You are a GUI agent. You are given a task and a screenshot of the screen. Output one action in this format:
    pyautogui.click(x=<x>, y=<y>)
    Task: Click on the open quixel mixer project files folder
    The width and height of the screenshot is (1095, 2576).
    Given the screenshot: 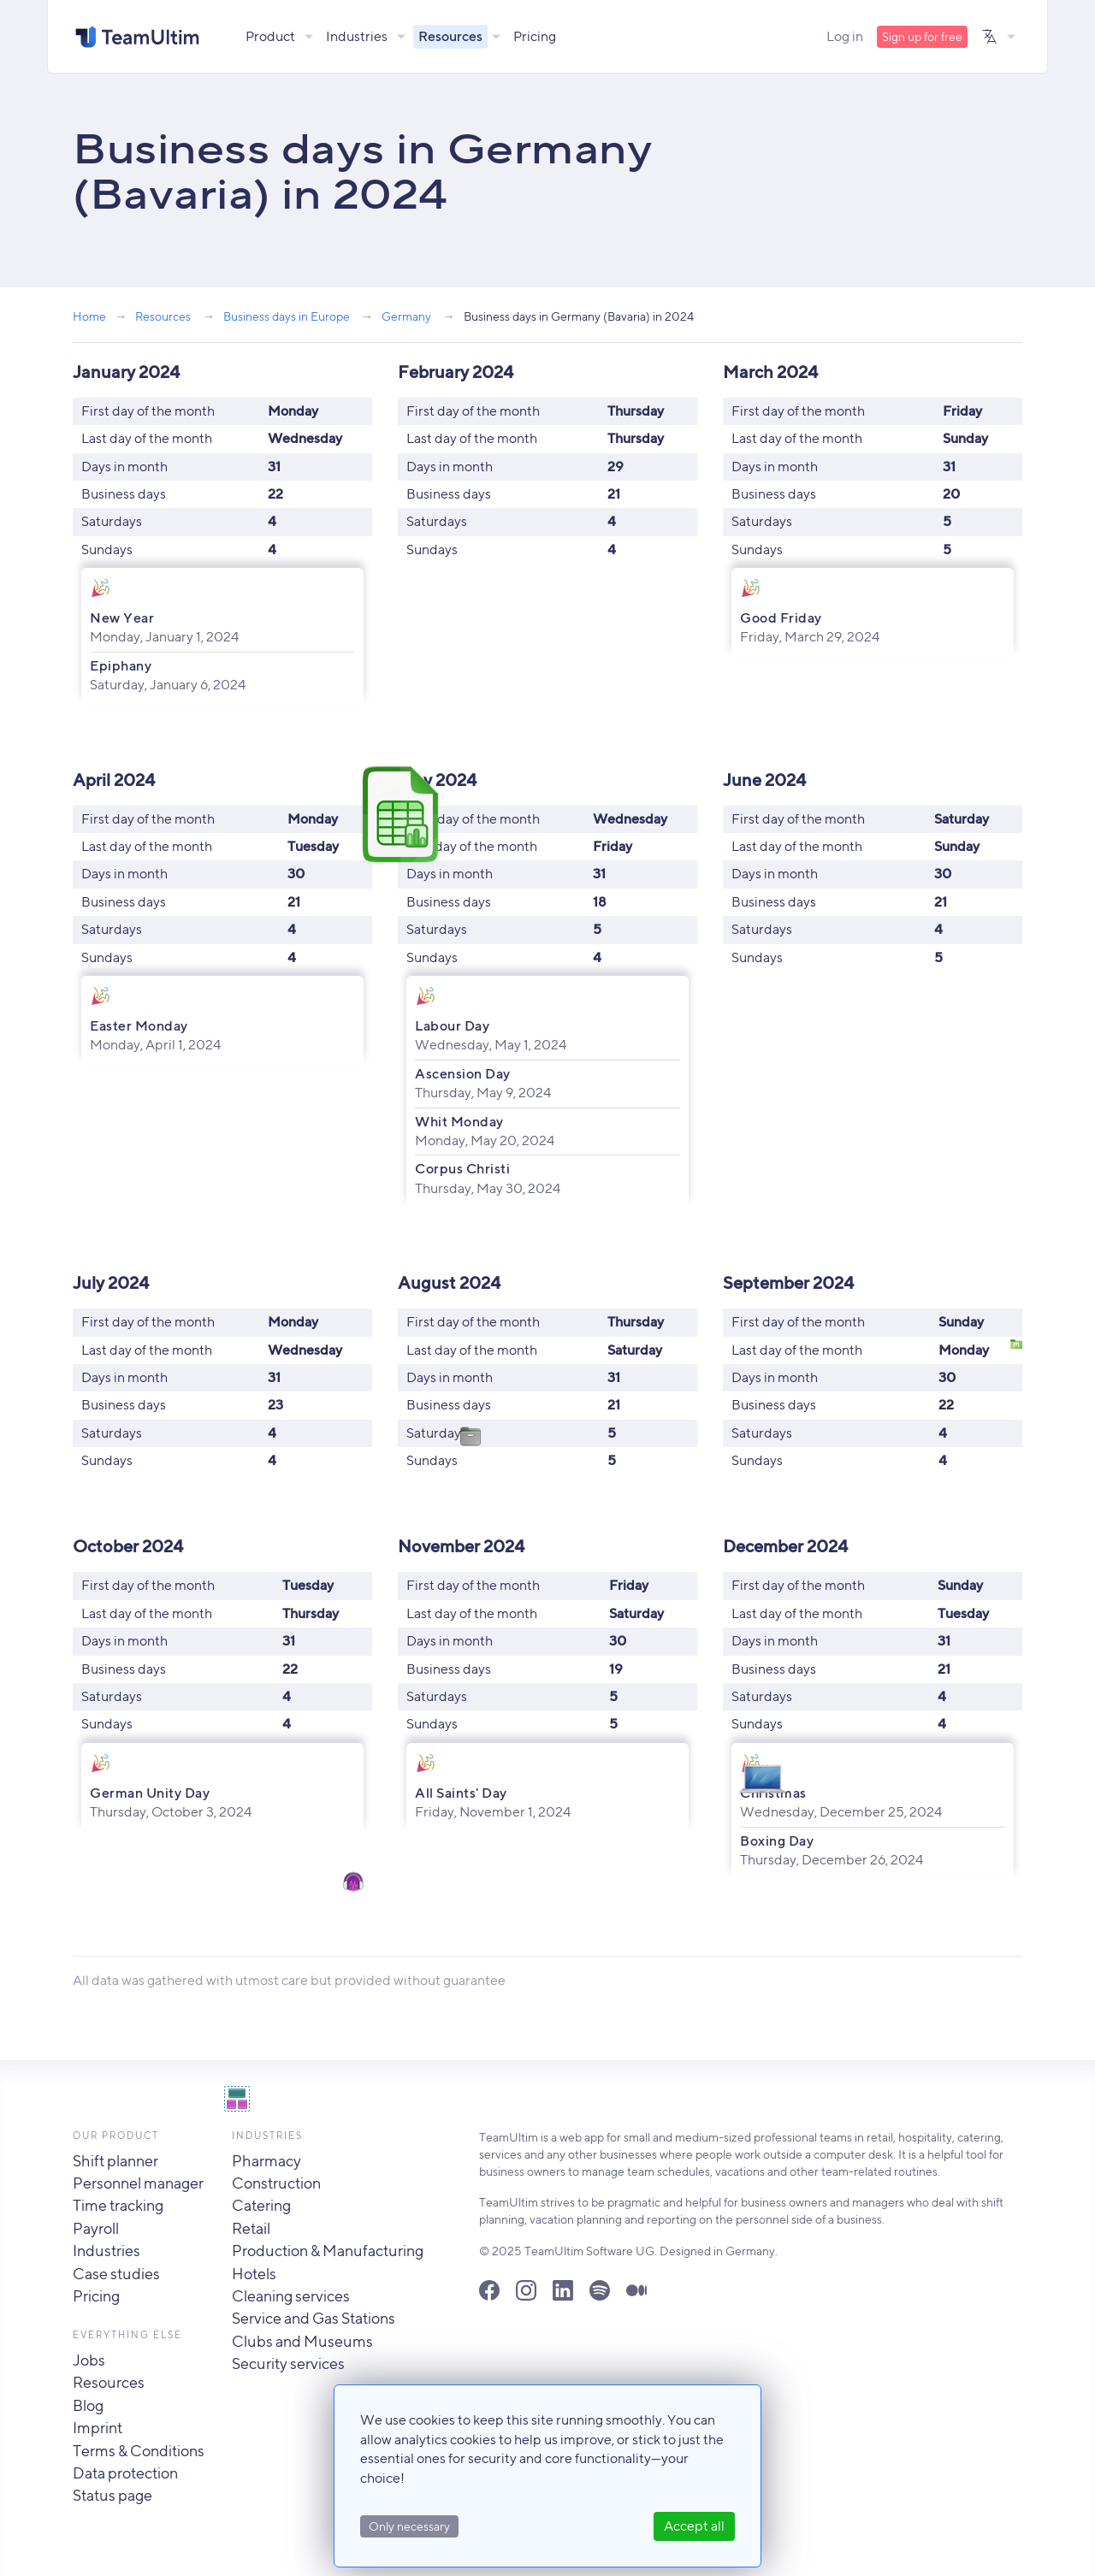 What is the action you would take?
    pyautogui.click(x=1016, y=1344)
    